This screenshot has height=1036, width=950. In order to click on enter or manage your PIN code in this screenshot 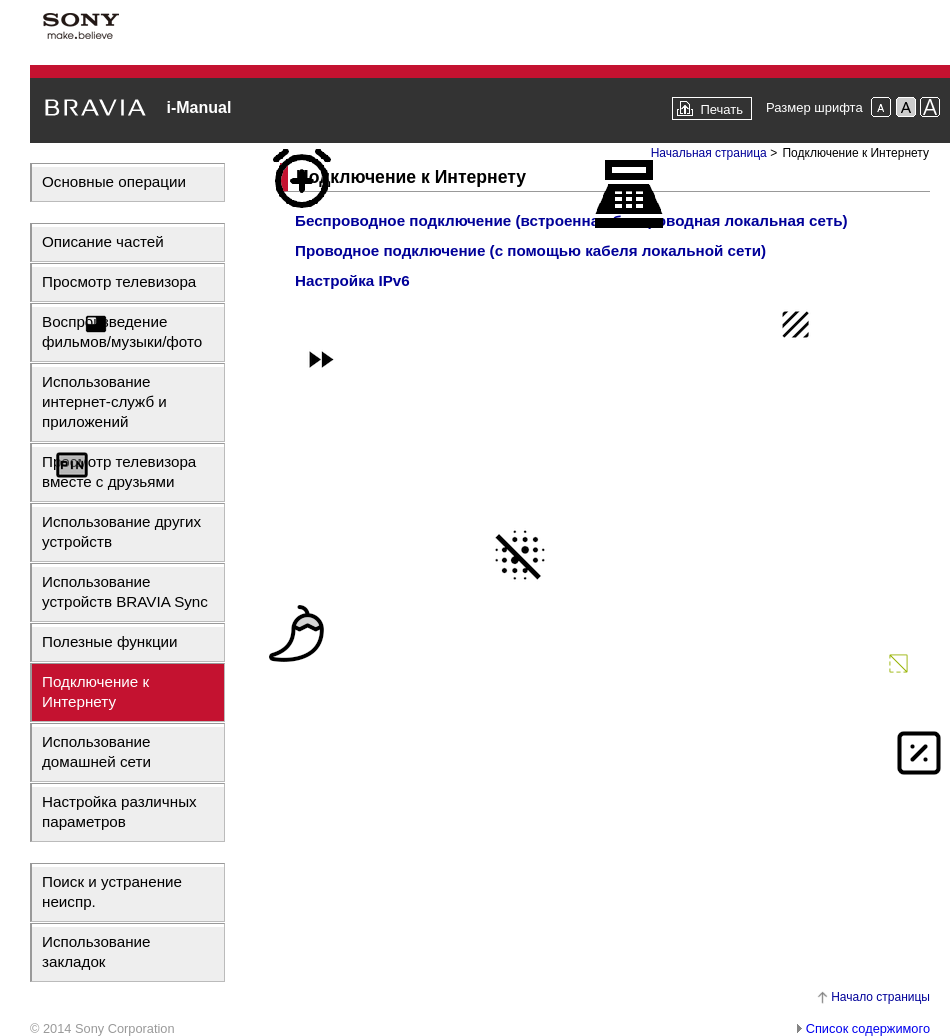, I will do `click(72, 465)`.